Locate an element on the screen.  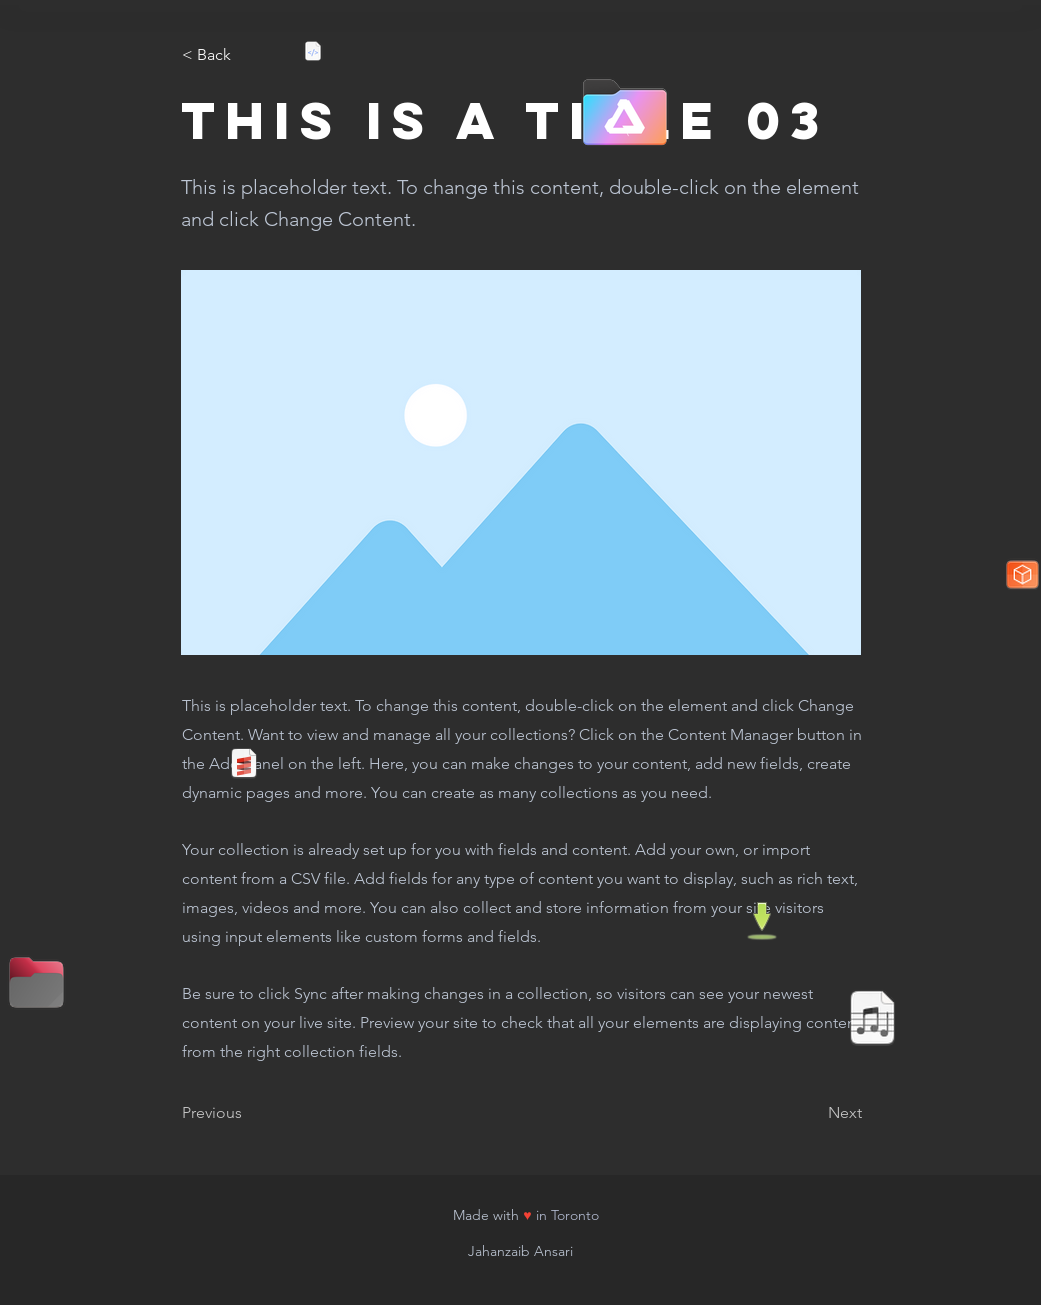
open a Blender 3D project file is located at coordinates (1022, 573).